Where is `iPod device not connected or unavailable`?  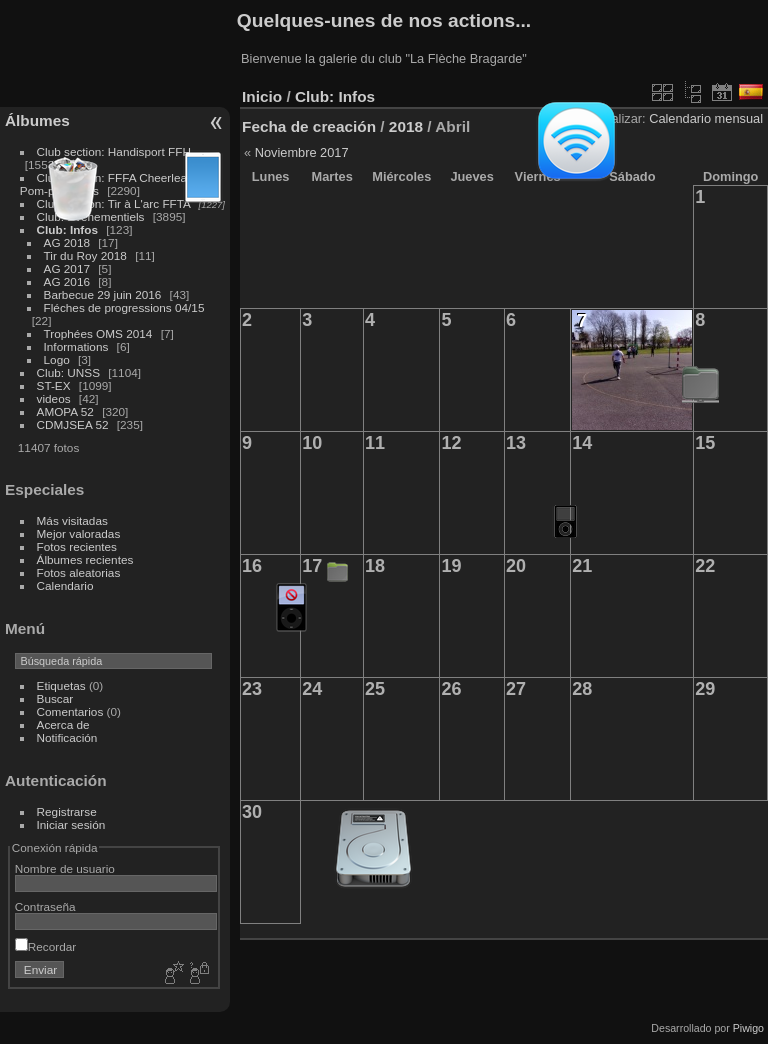 iPod device not connected or unavailable is located at coordinates (291, 607).